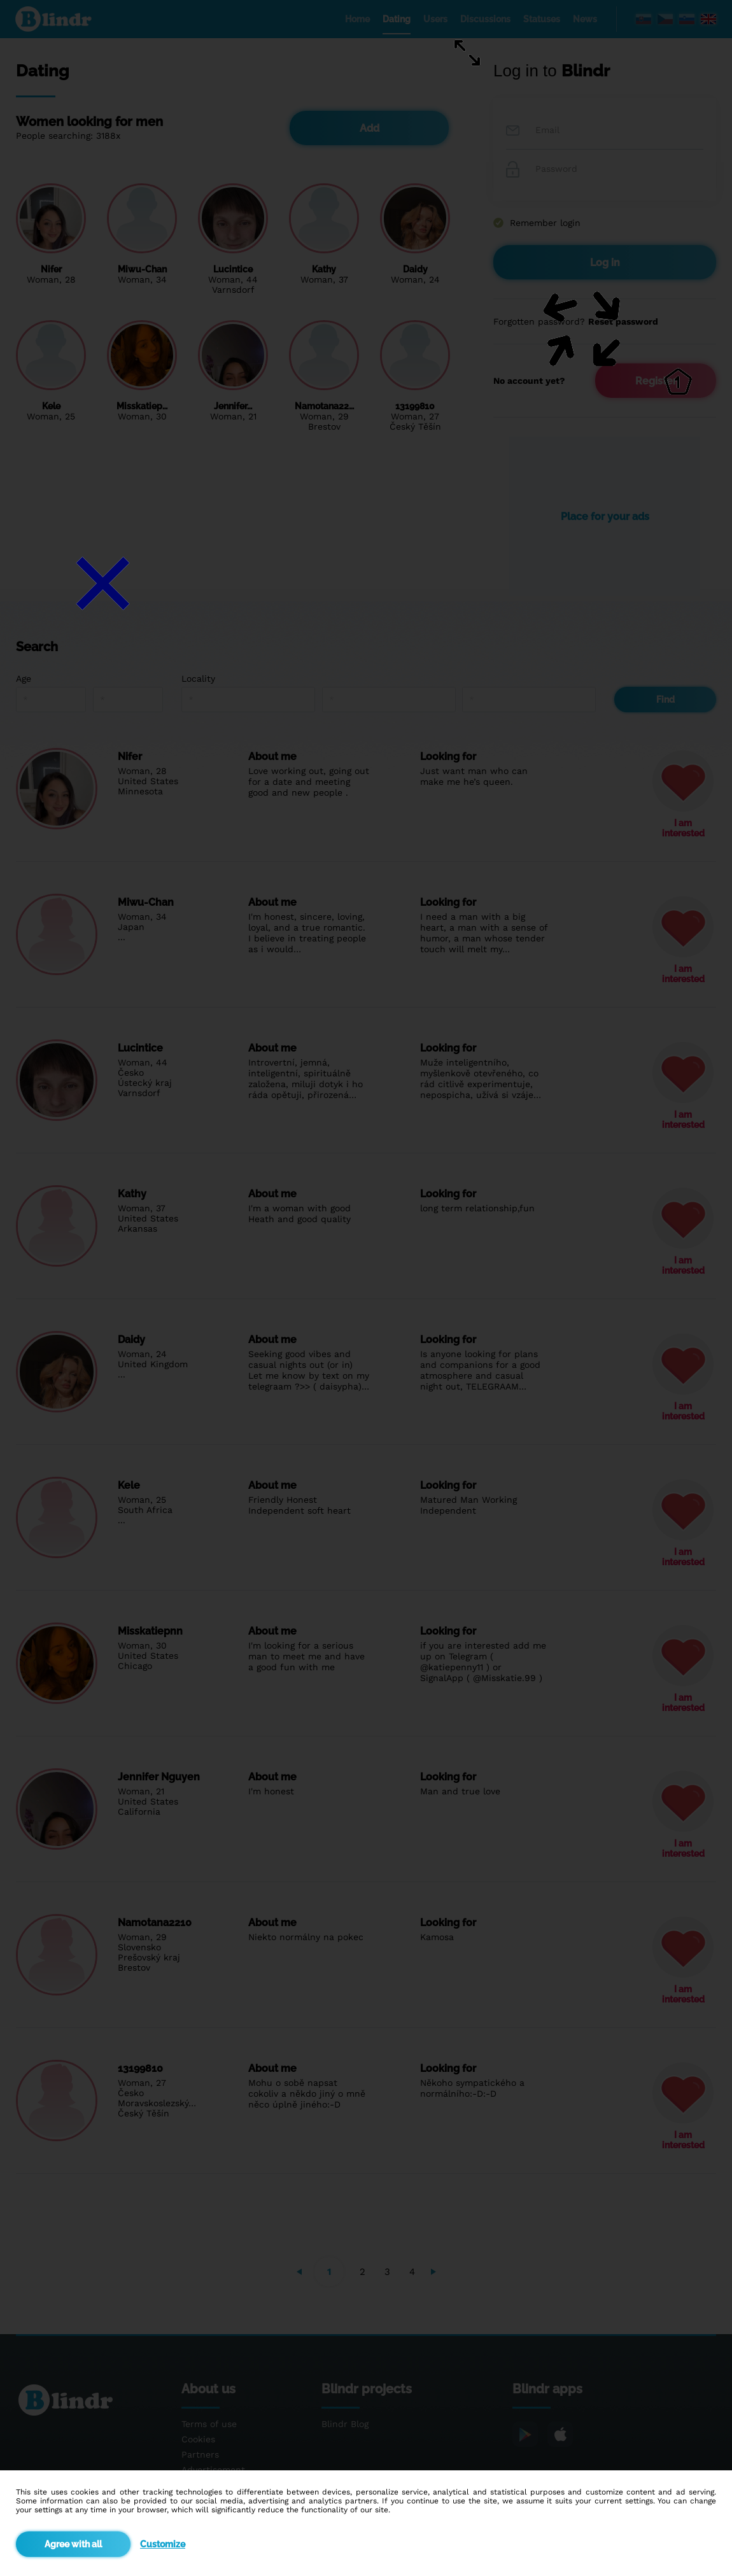  What do you see at coordinates (102, 583) in the screenshot?
I see `close the current window or dialog` at bounding box center [102, 583].